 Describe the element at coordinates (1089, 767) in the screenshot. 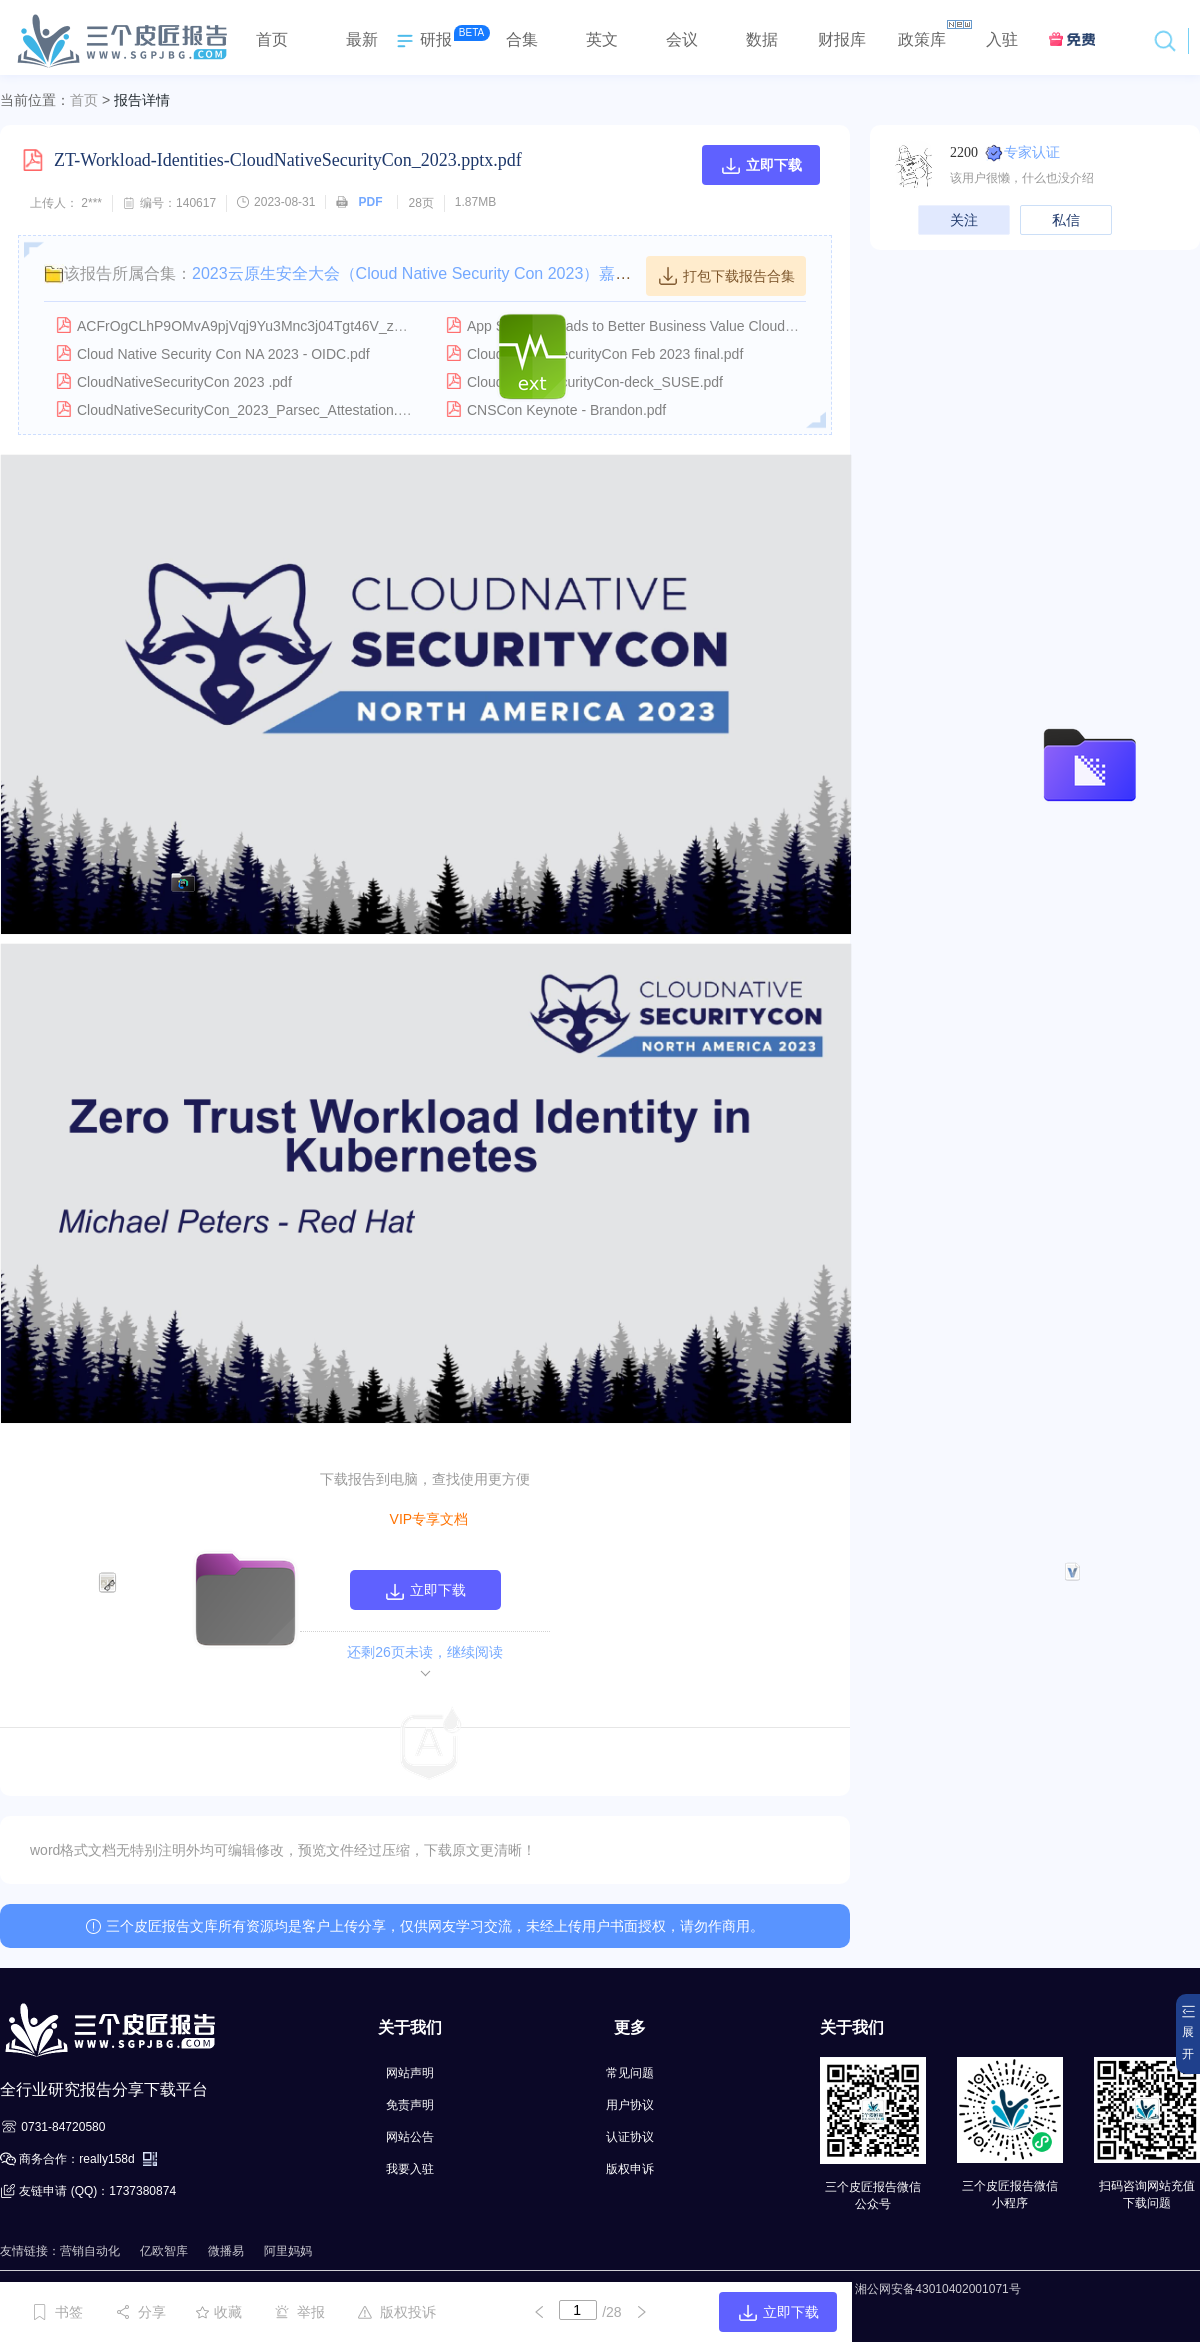

I see `open folder containing Adobe Media Encoder files` at that location.